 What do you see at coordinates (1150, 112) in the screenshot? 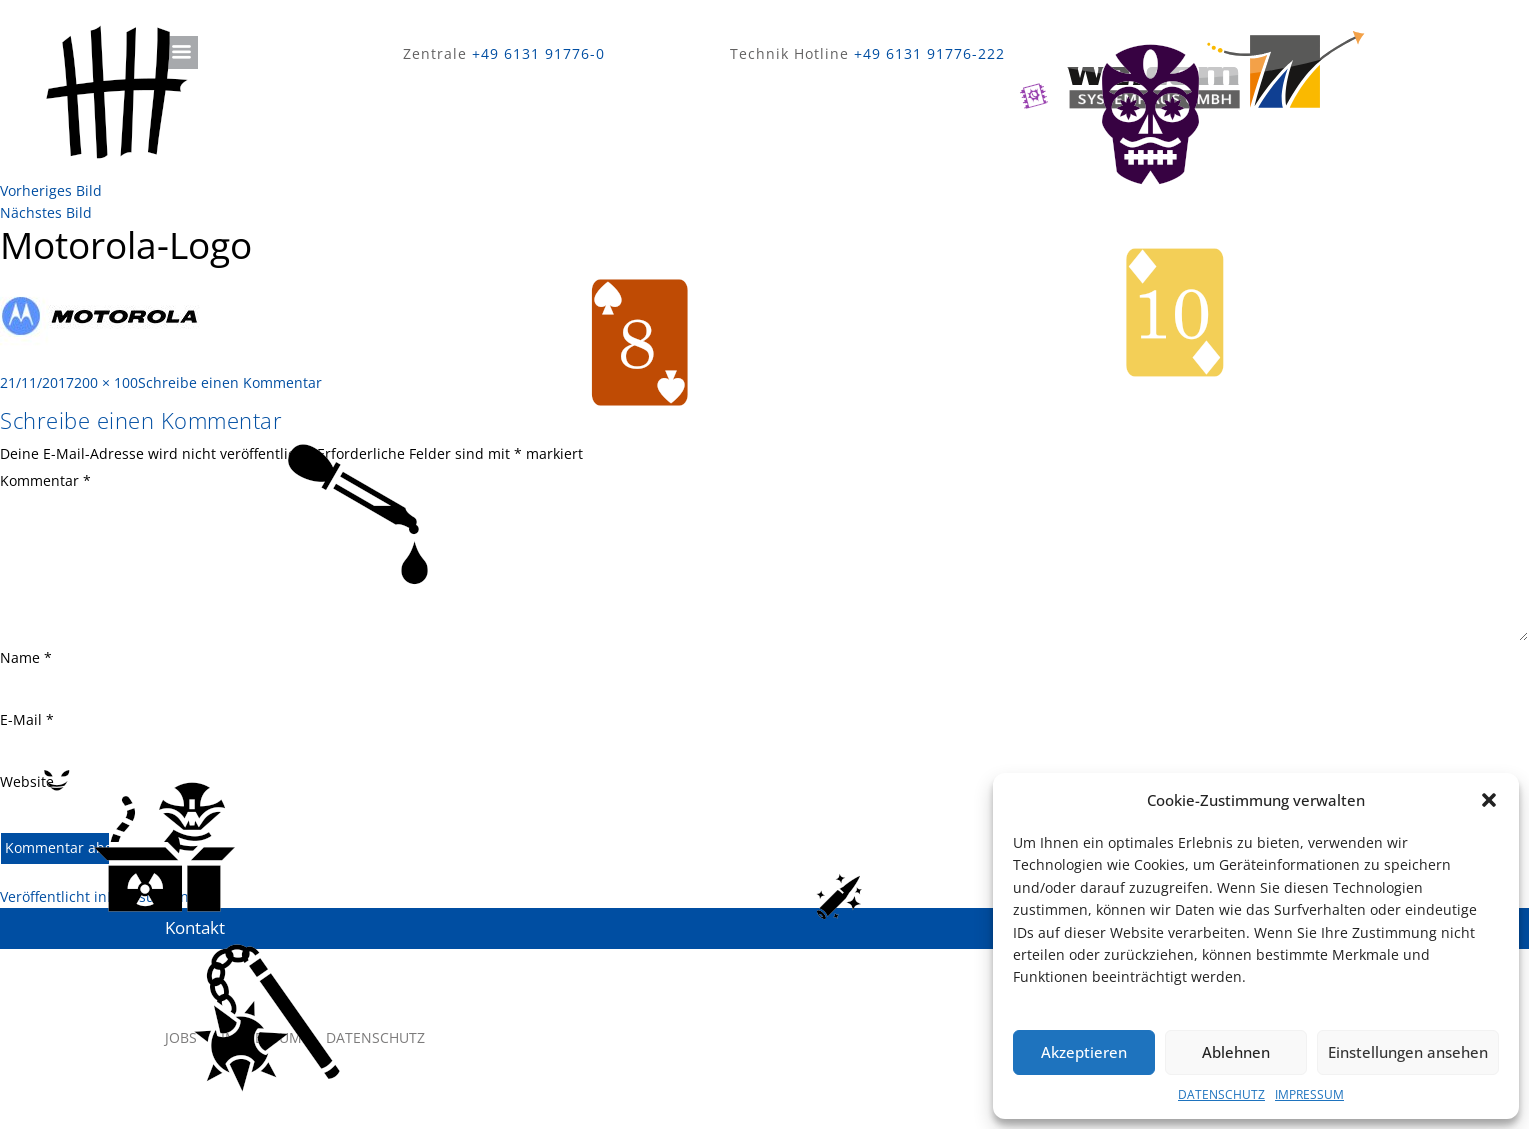
I see `día de los muertos themed game element or decoration` at bounding box center [1150, 112].